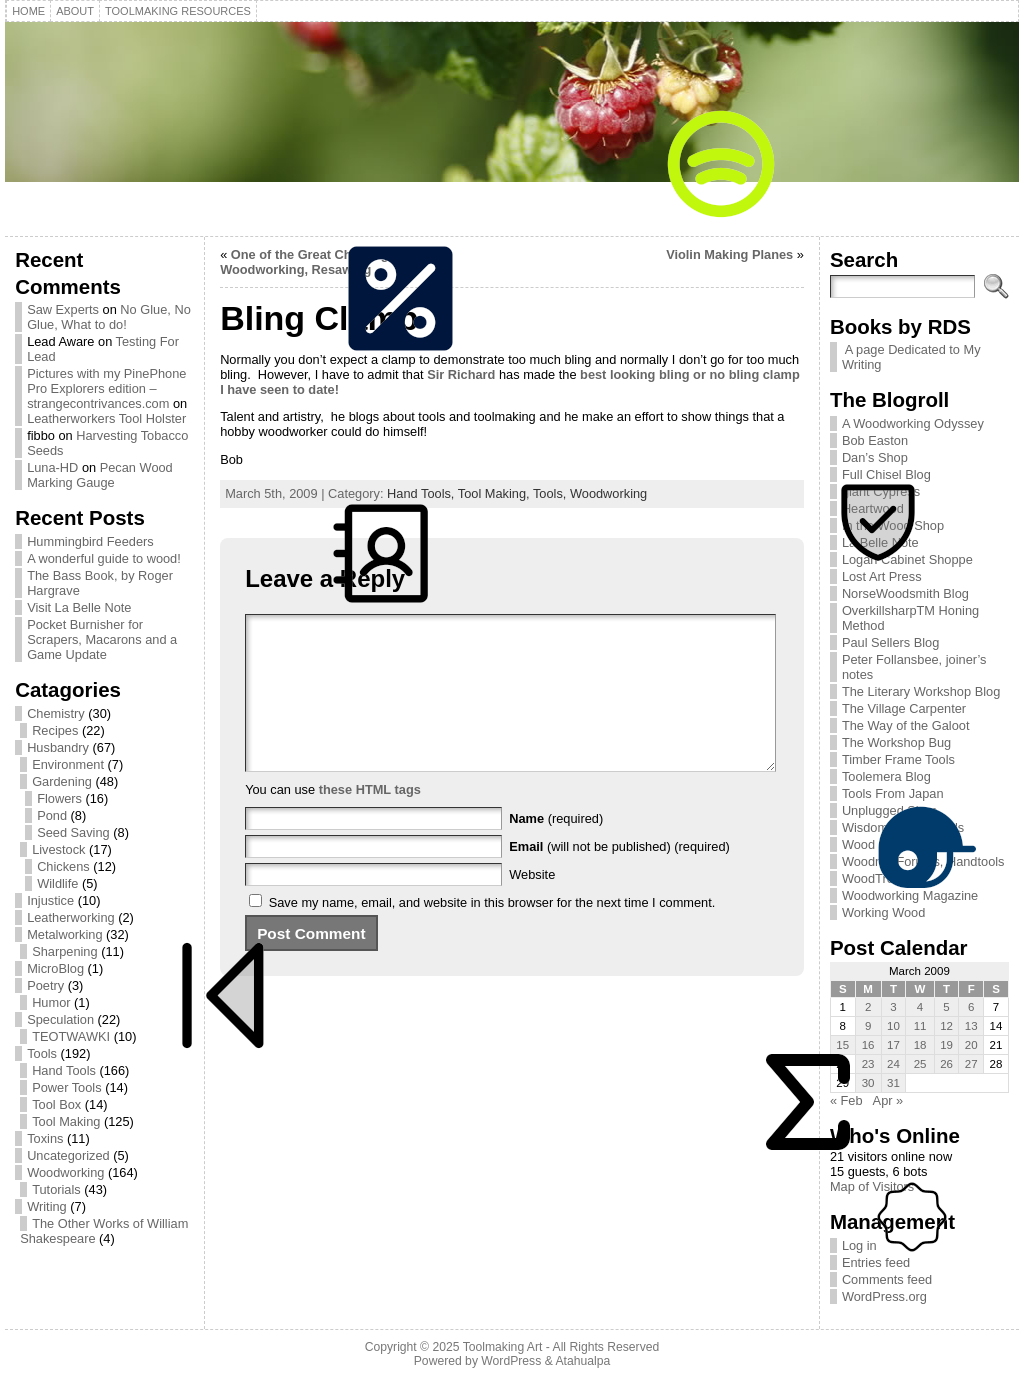  I want to click on view baseball or sports equipment, so click(924, 849).